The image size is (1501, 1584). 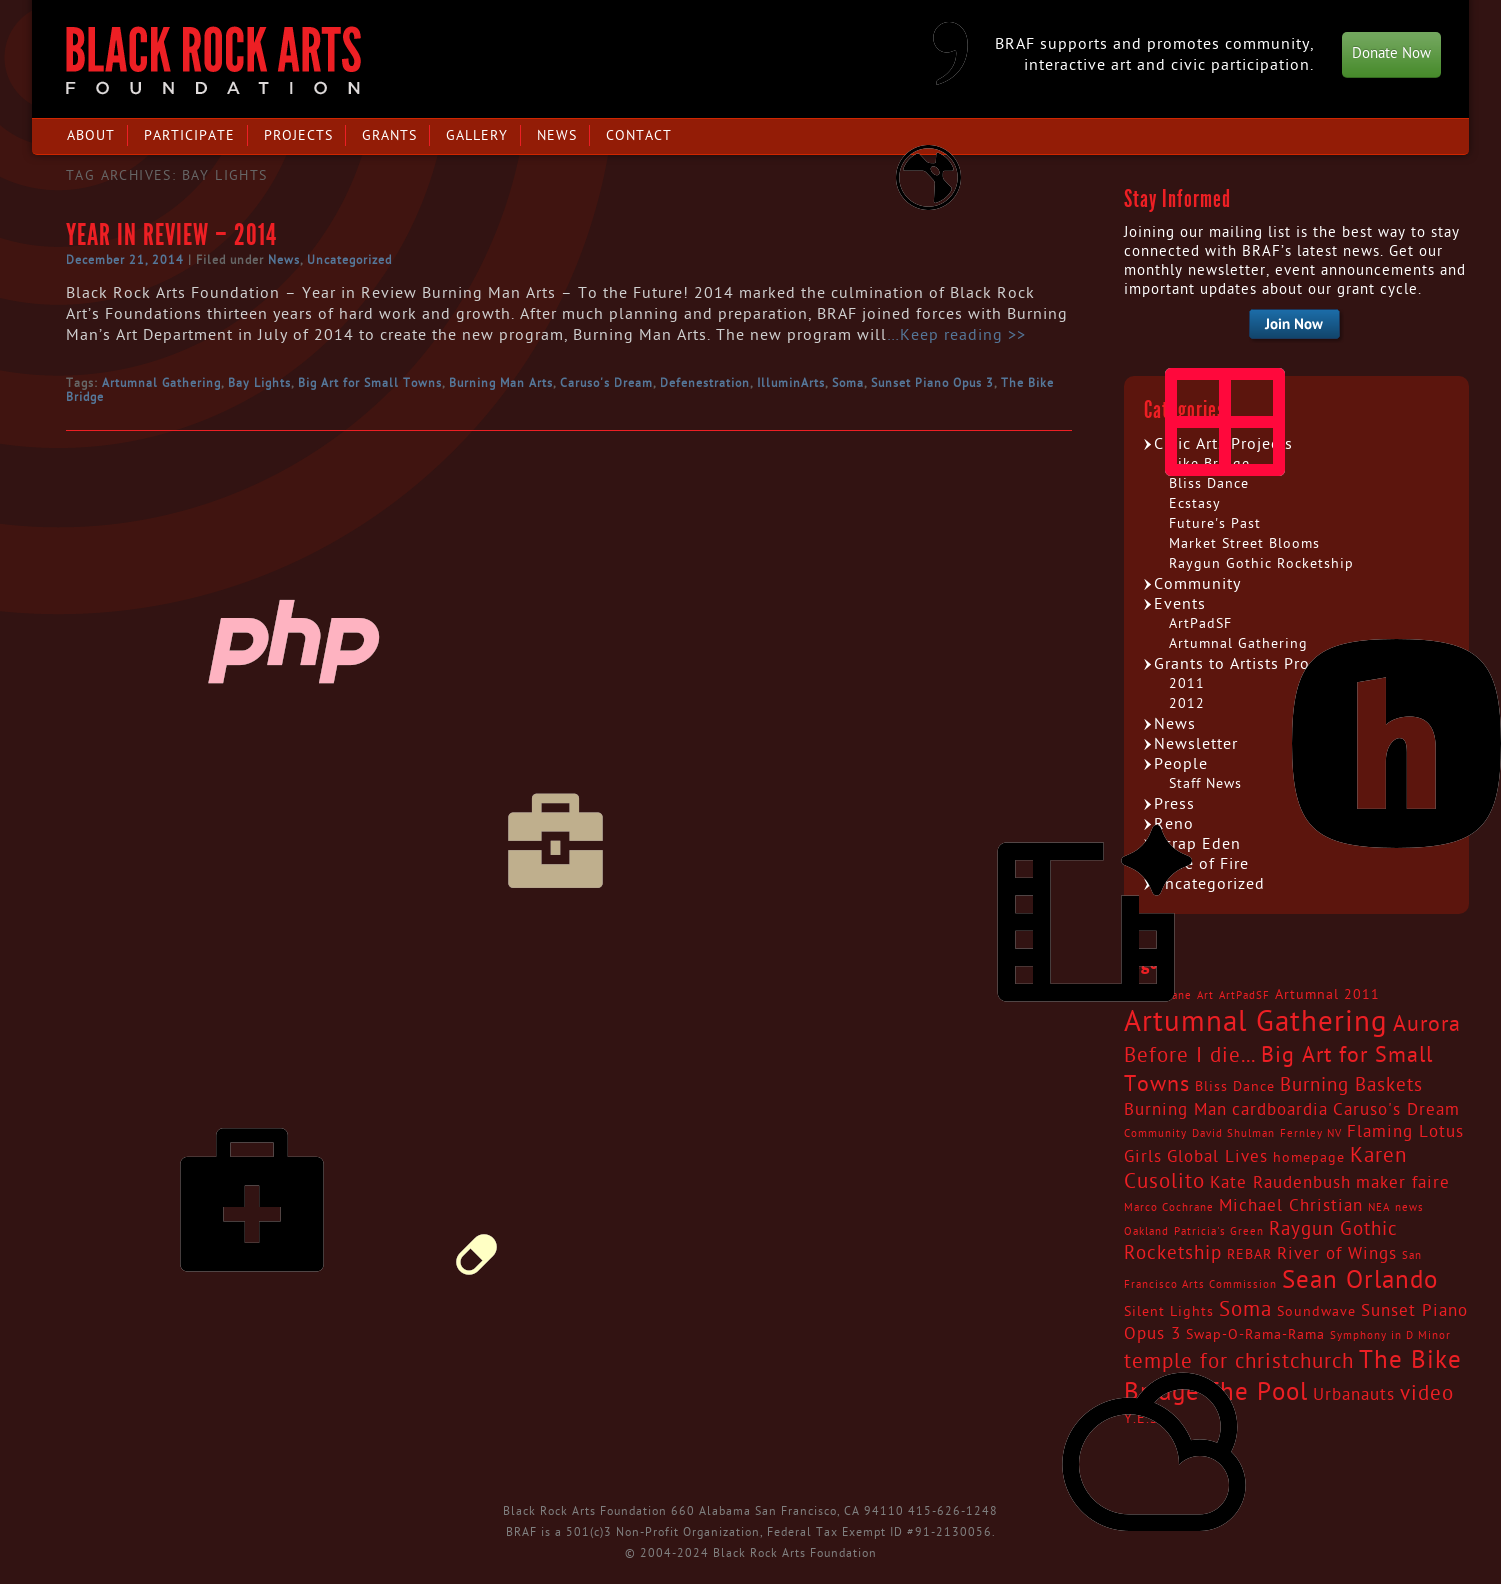 I want to click on access work or business documents, so click(x=555, y=845).